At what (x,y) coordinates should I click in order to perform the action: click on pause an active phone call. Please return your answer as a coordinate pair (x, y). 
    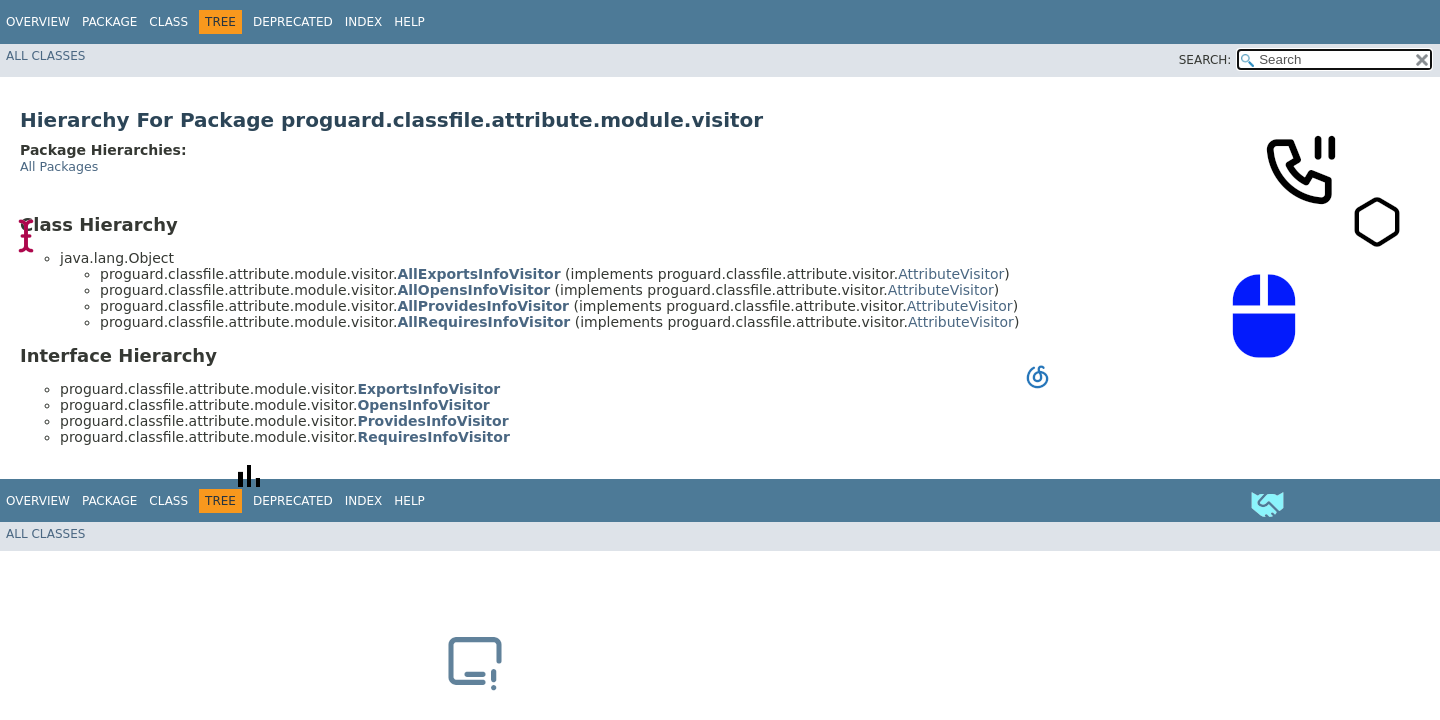
    Looking at the image, I should click on (1301, 170).